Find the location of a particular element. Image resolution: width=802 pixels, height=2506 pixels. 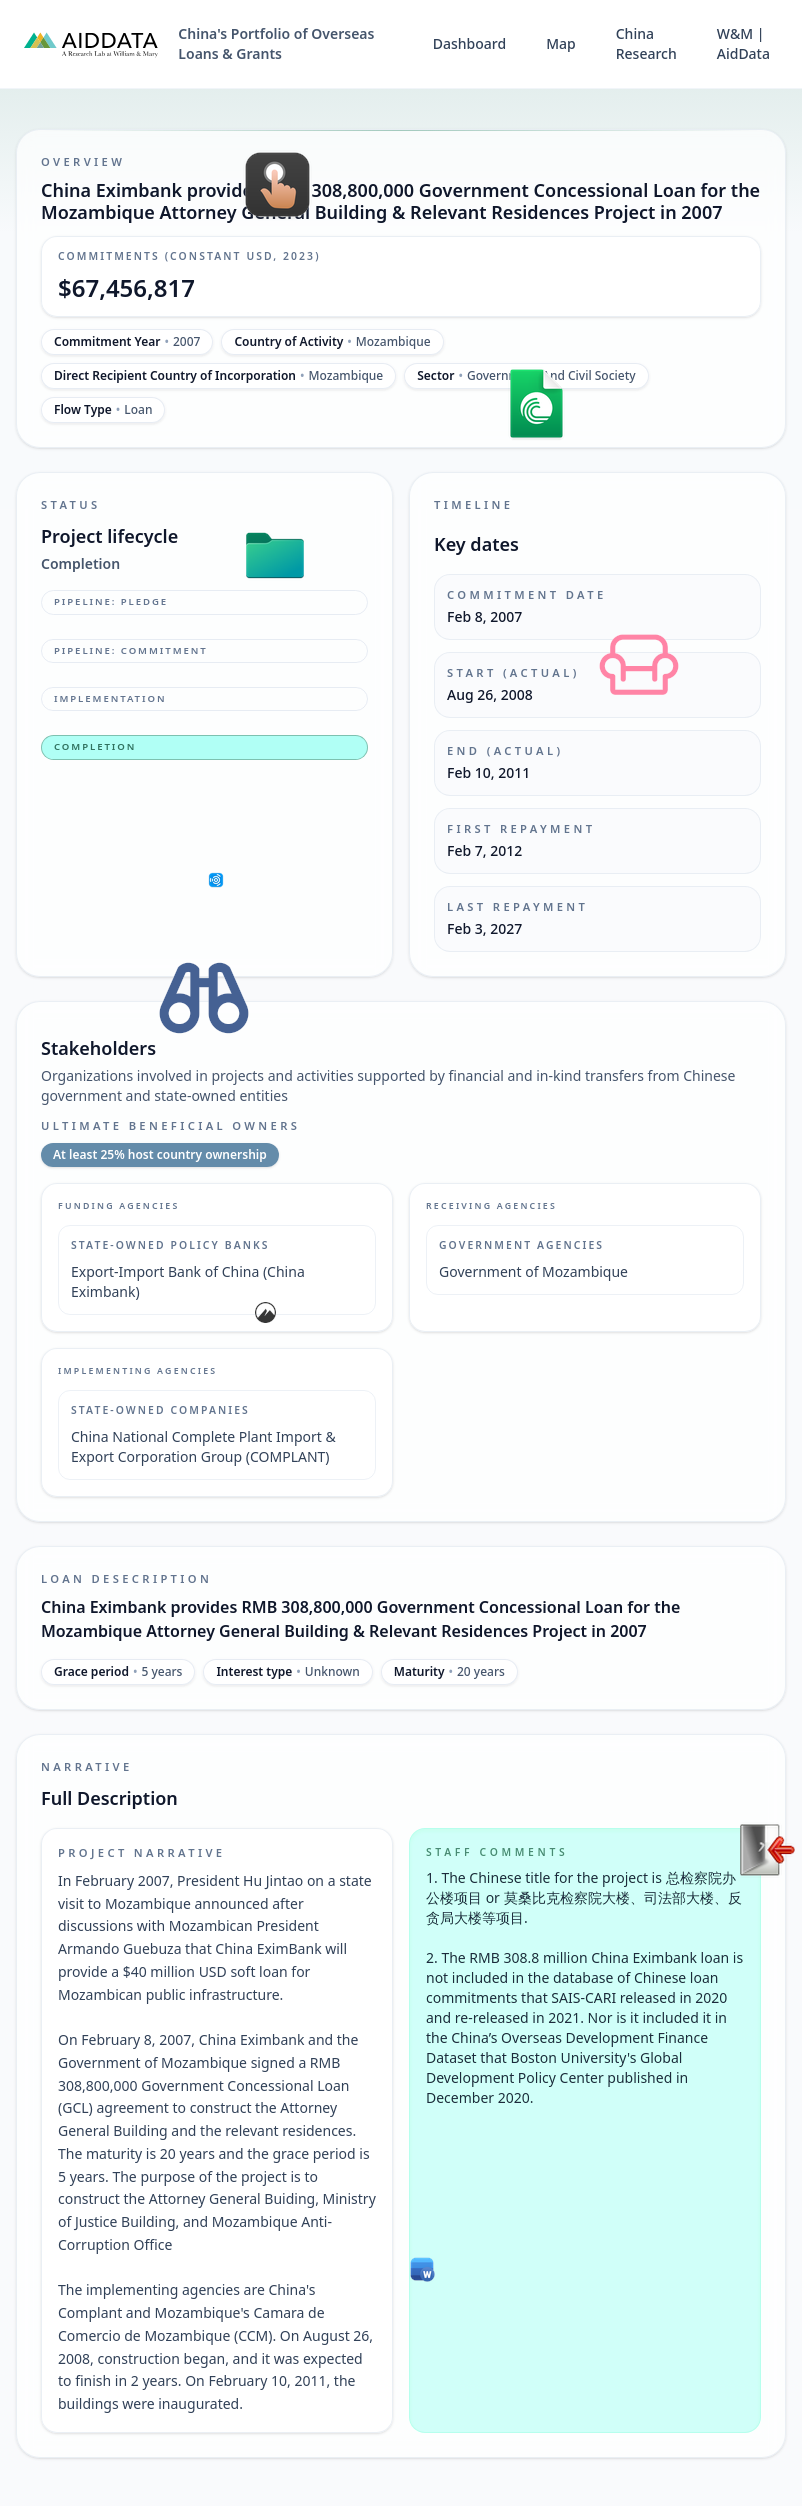

exit or close the application is located at coordinates (767, 1850).